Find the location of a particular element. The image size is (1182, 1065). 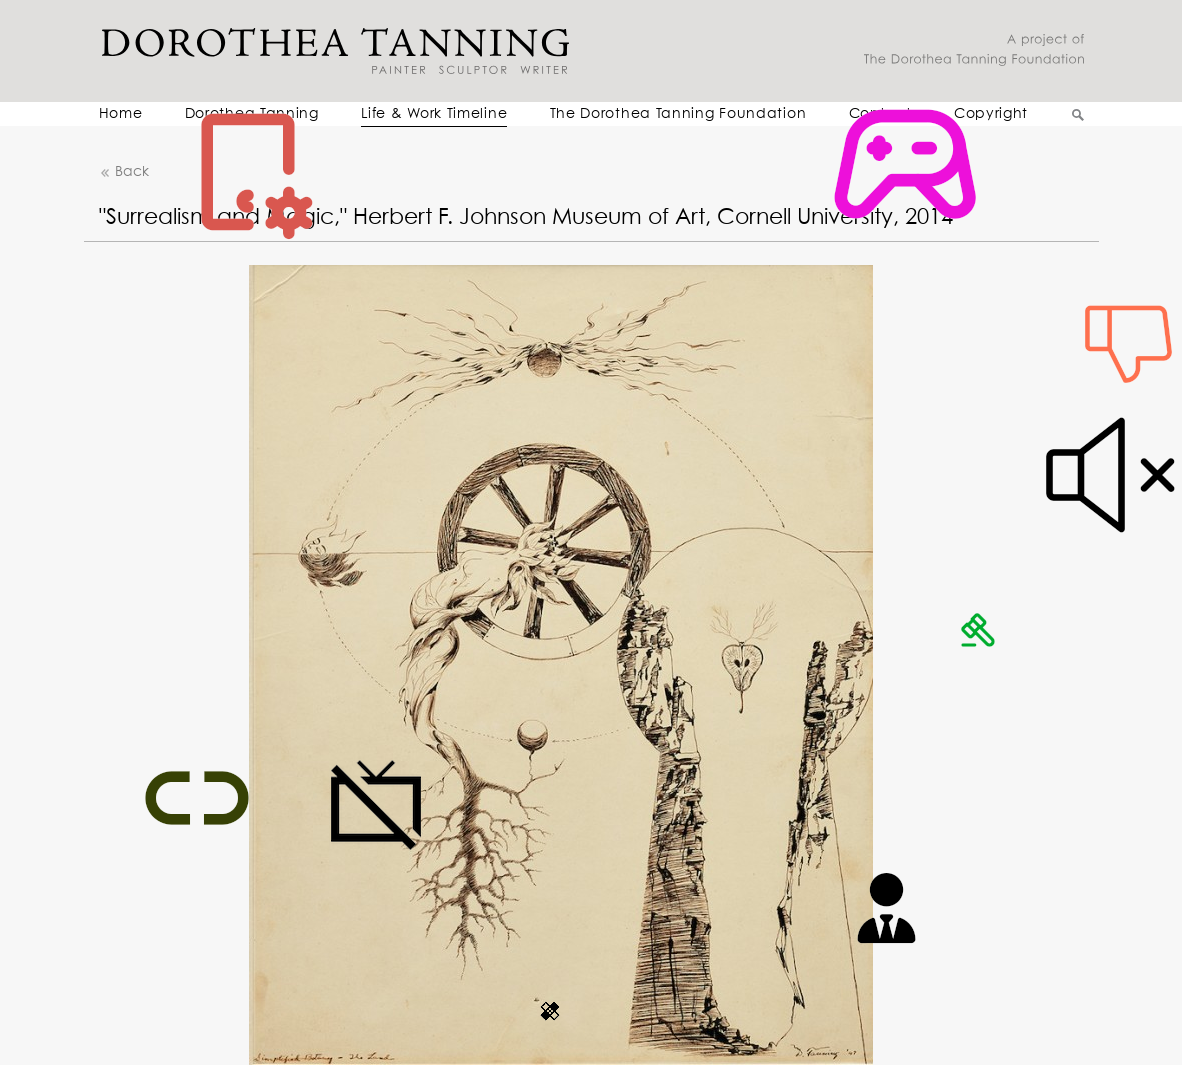

apply healing or repair tool is located at coordinates (550, 1011).